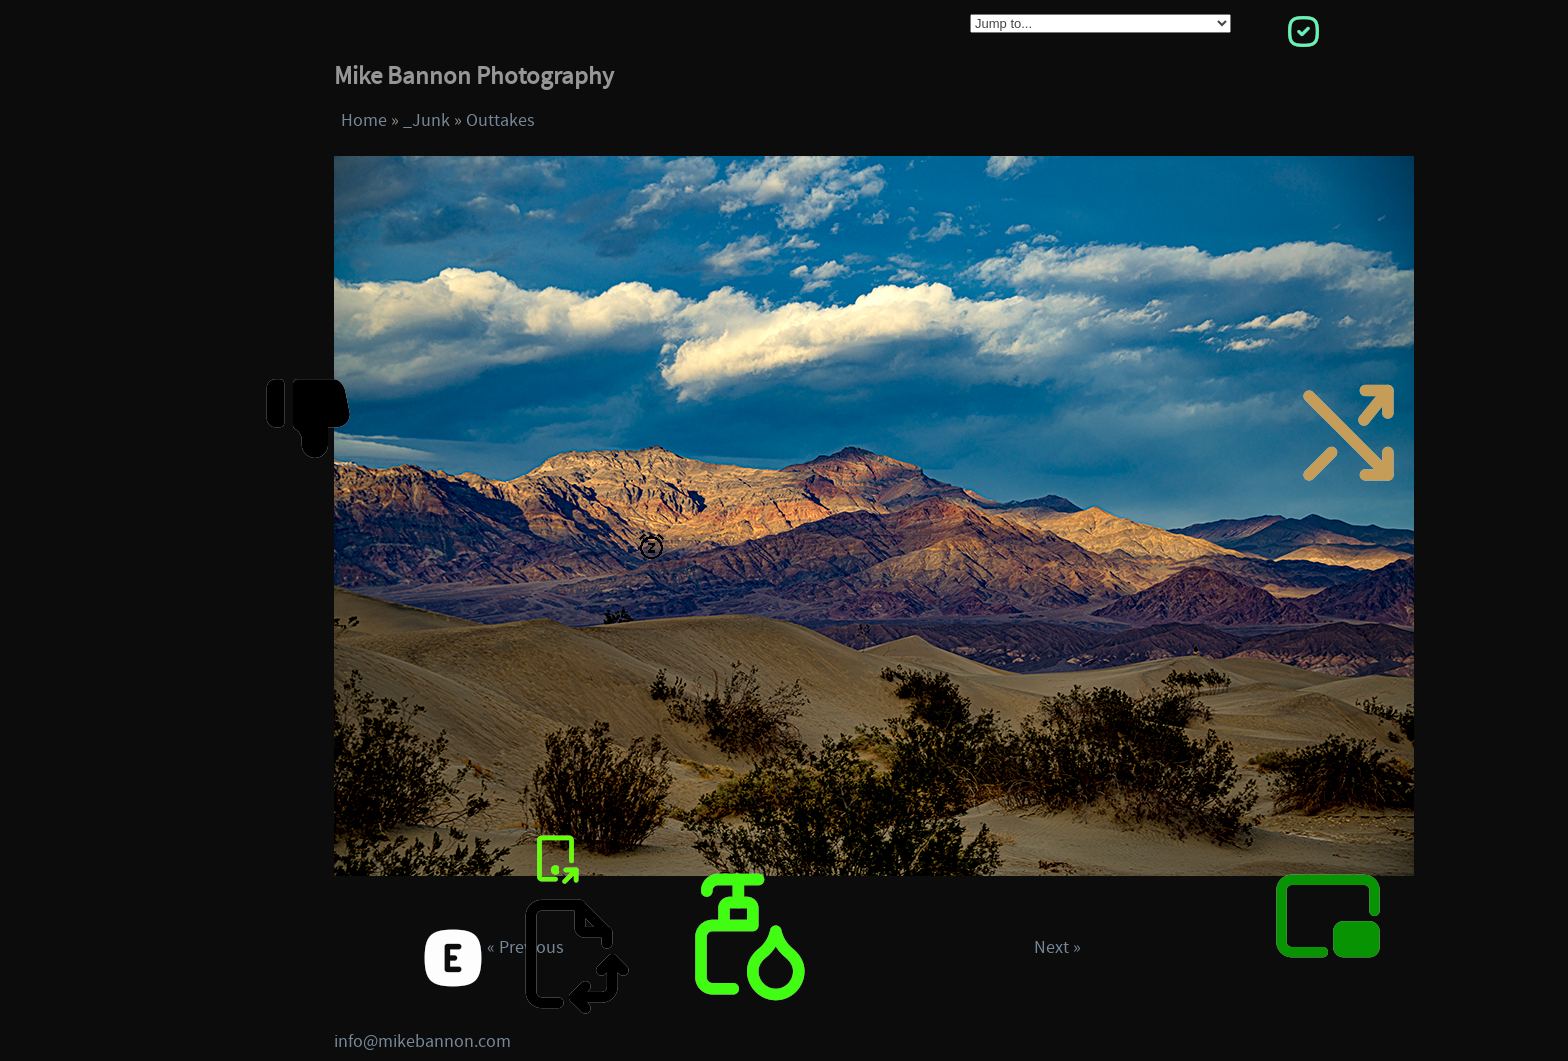  Describe the element at coordinates (1348, 435) in the screenshot. I see `toggle between two states or options` at that location.